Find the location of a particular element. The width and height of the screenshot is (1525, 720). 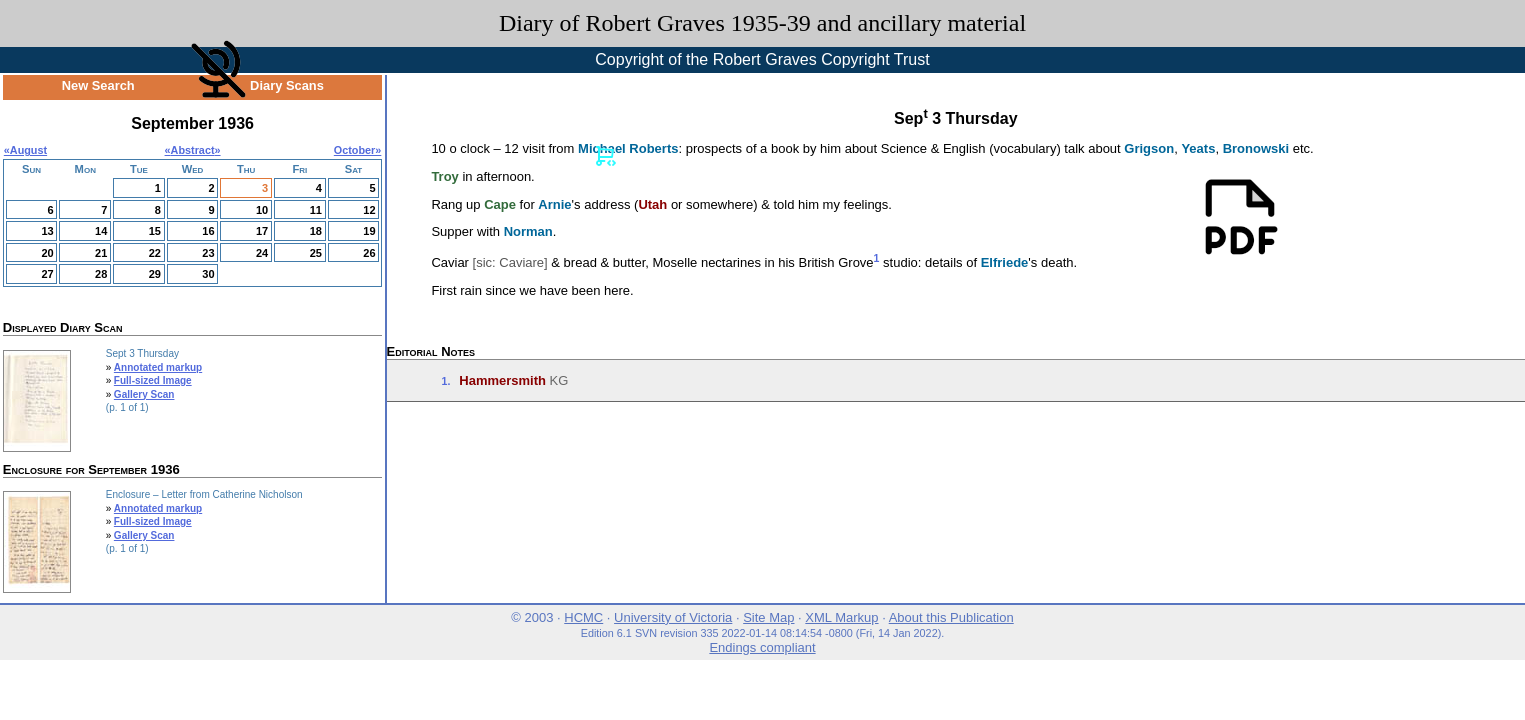

disable network or internet connection is located at coordinates (218, 70).